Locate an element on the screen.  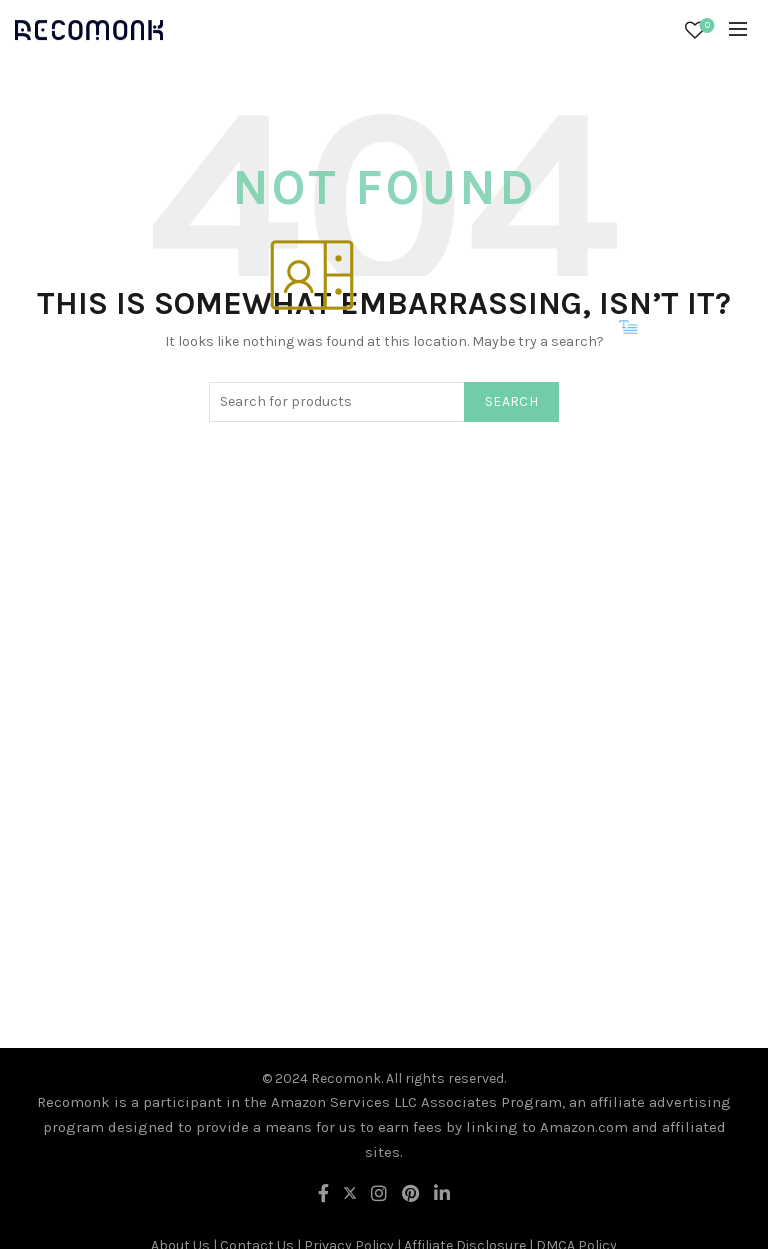
read articles from the new york times is located at coordinates (628, 327).